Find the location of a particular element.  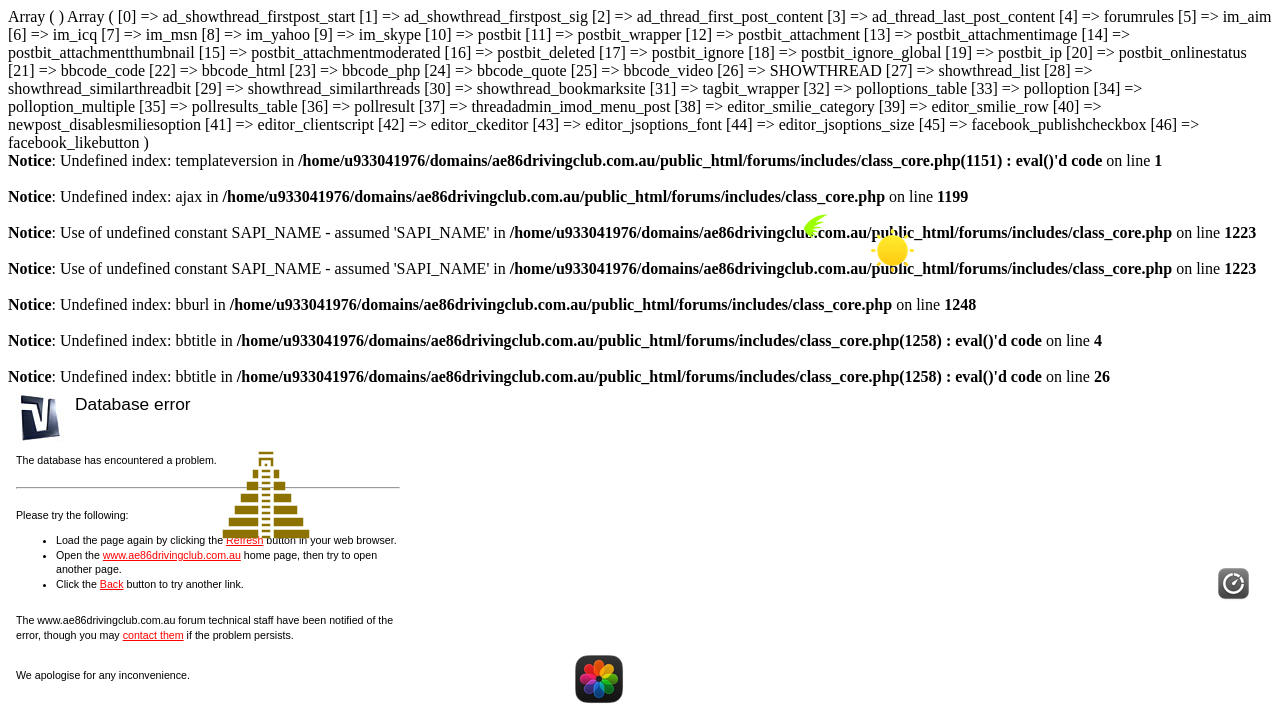

indicates a flying or aerial ability in a game is located at coordinates (816, 226).